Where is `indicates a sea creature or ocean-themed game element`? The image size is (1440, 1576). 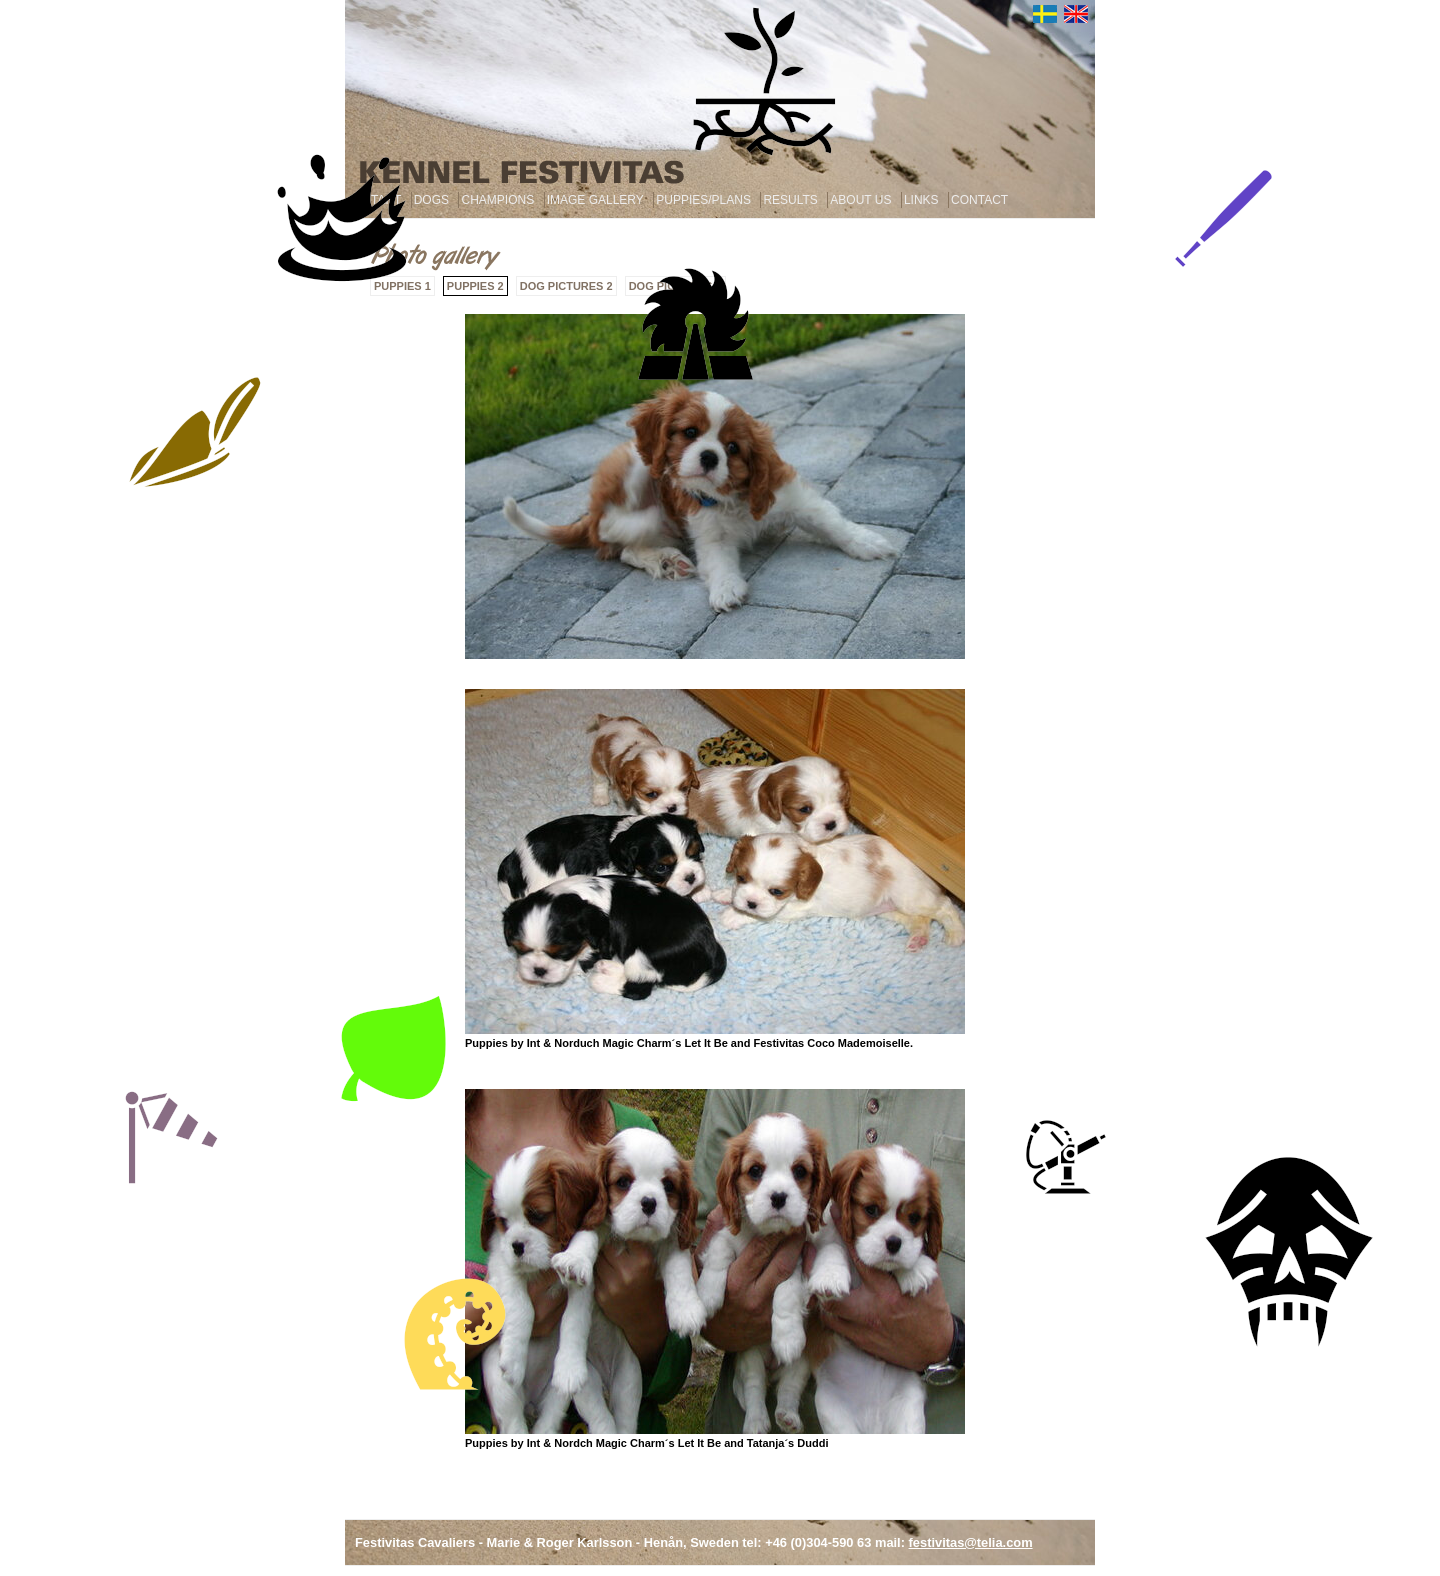
indicates a sea creature or ocean-themed game element is located at coordinates (454, 1334).